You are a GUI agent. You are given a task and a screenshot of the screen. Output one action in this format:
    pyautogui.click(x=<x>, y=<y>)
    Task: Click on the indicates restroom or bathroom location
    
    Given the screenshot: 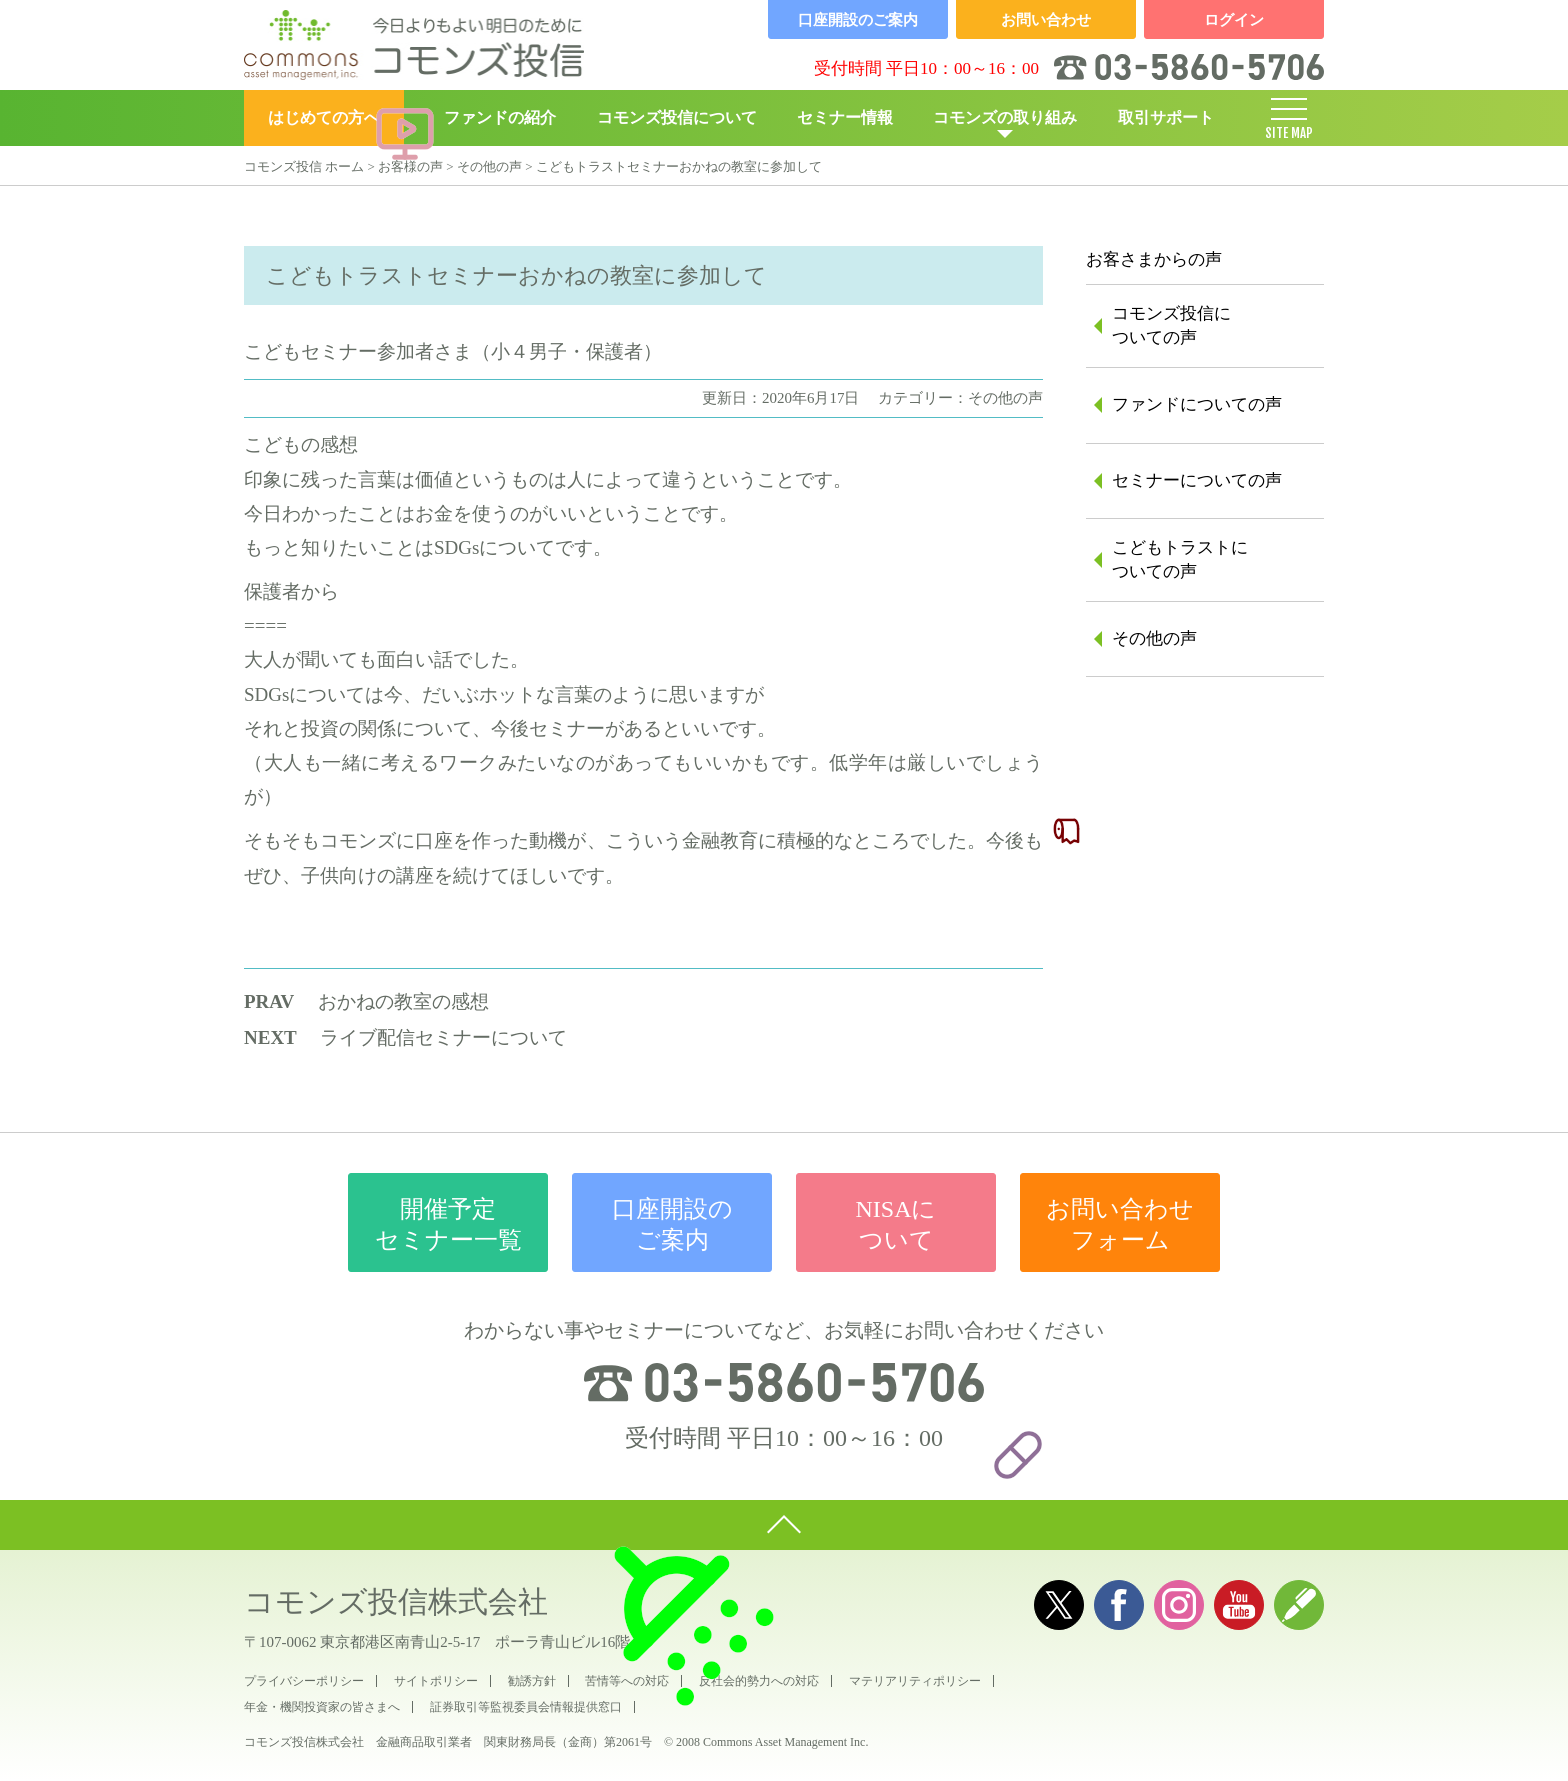 What is the action you would take?
    pyautogui.click(x=1066, y=831)
    